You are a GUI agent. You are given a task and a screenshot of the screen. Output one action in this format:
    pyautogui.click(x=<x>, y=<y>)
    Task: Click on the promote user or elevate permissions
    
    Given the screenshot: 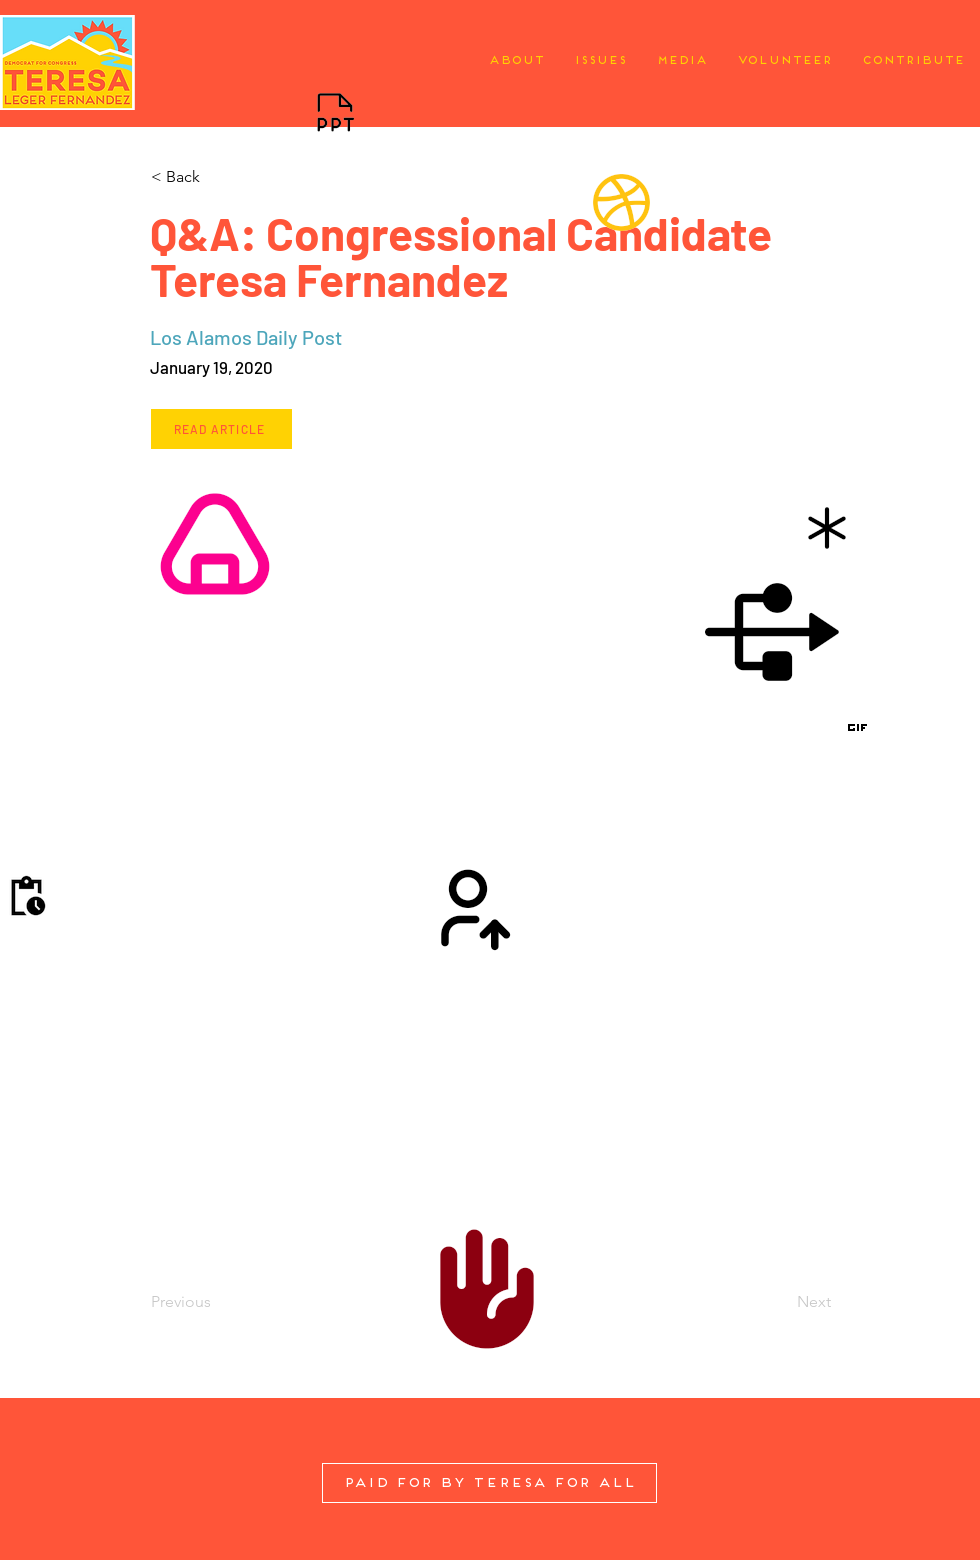 What is the action you would take?
    pyautogui.click(x=468, y=908)
    